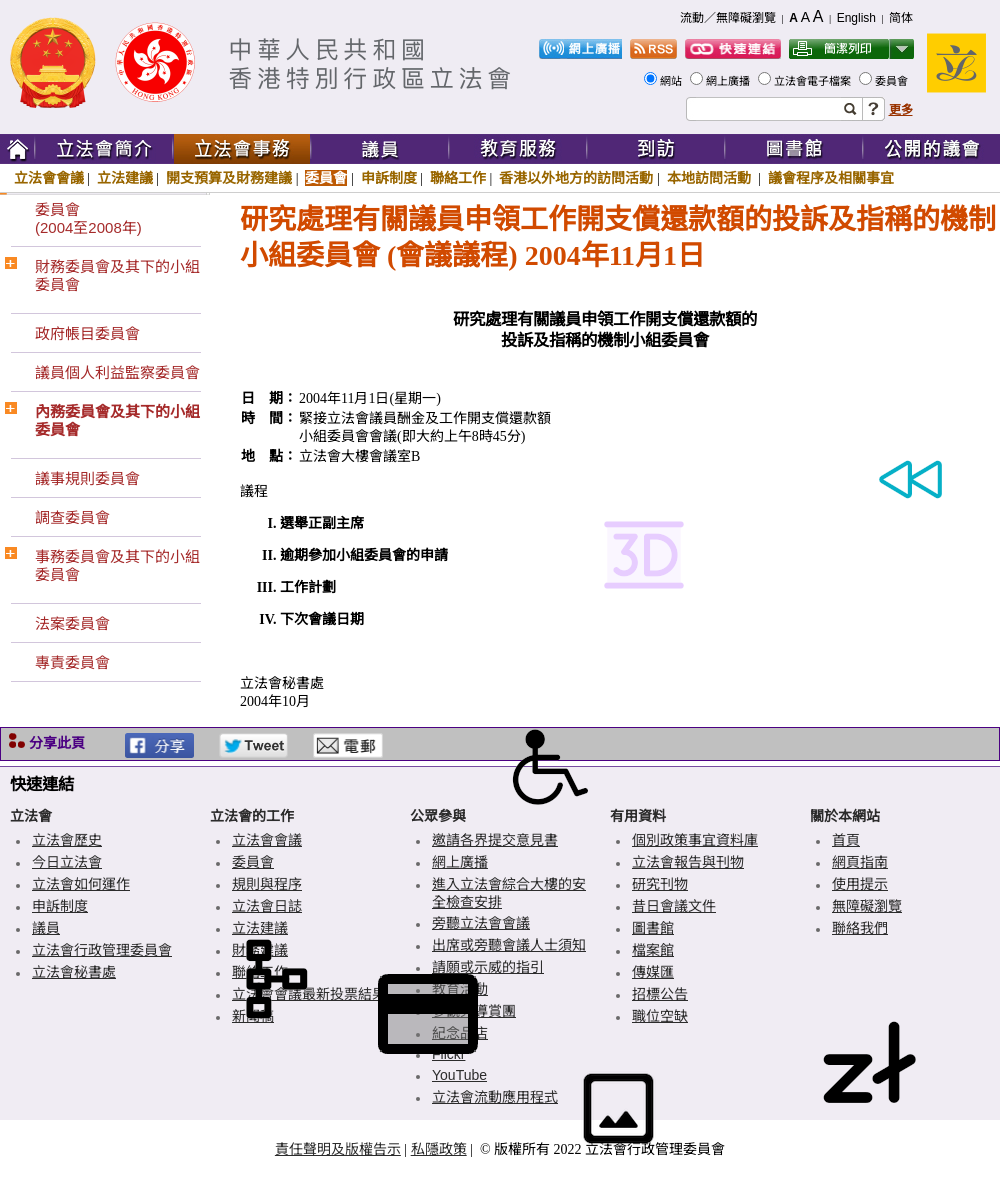 This screenshot has width=1000, height=1178. I want to click on view database schema structure, so click(275, 979).